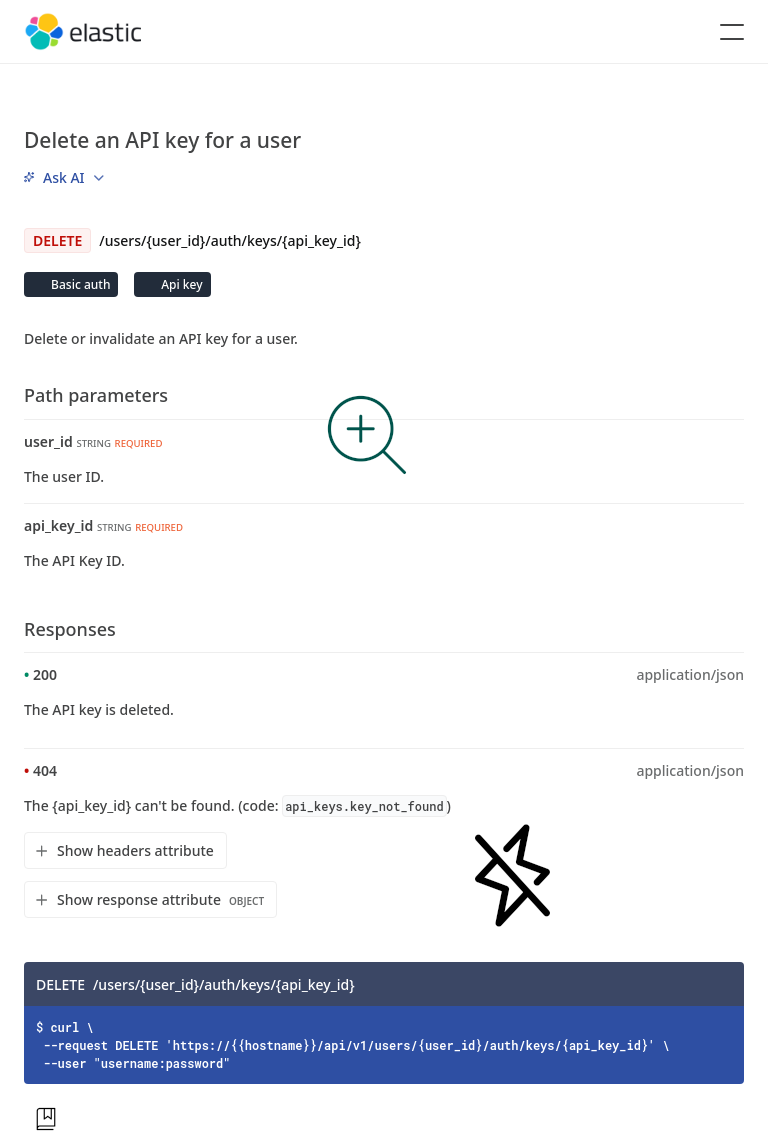 This screenshot has width=768, height=1148. What do you see at coordinates (367, 435) in the screenshot?
I see `zoom in on content` at bounding box center [367, 435].